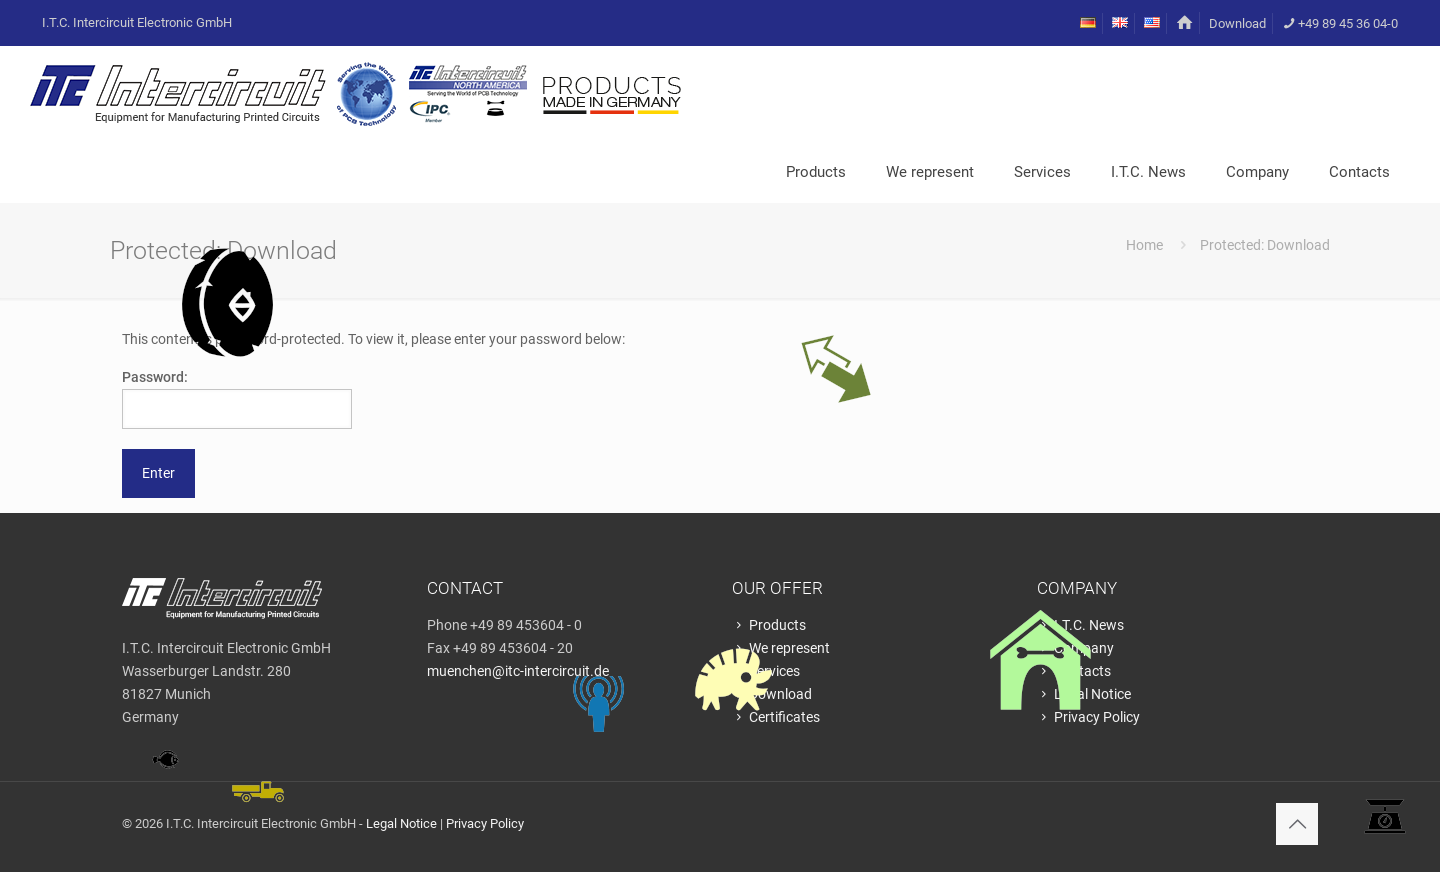  Describe the element at coordinates (599, 704) in the screenshot. I see `indicates psychic or telepathic abilities active` at that location.